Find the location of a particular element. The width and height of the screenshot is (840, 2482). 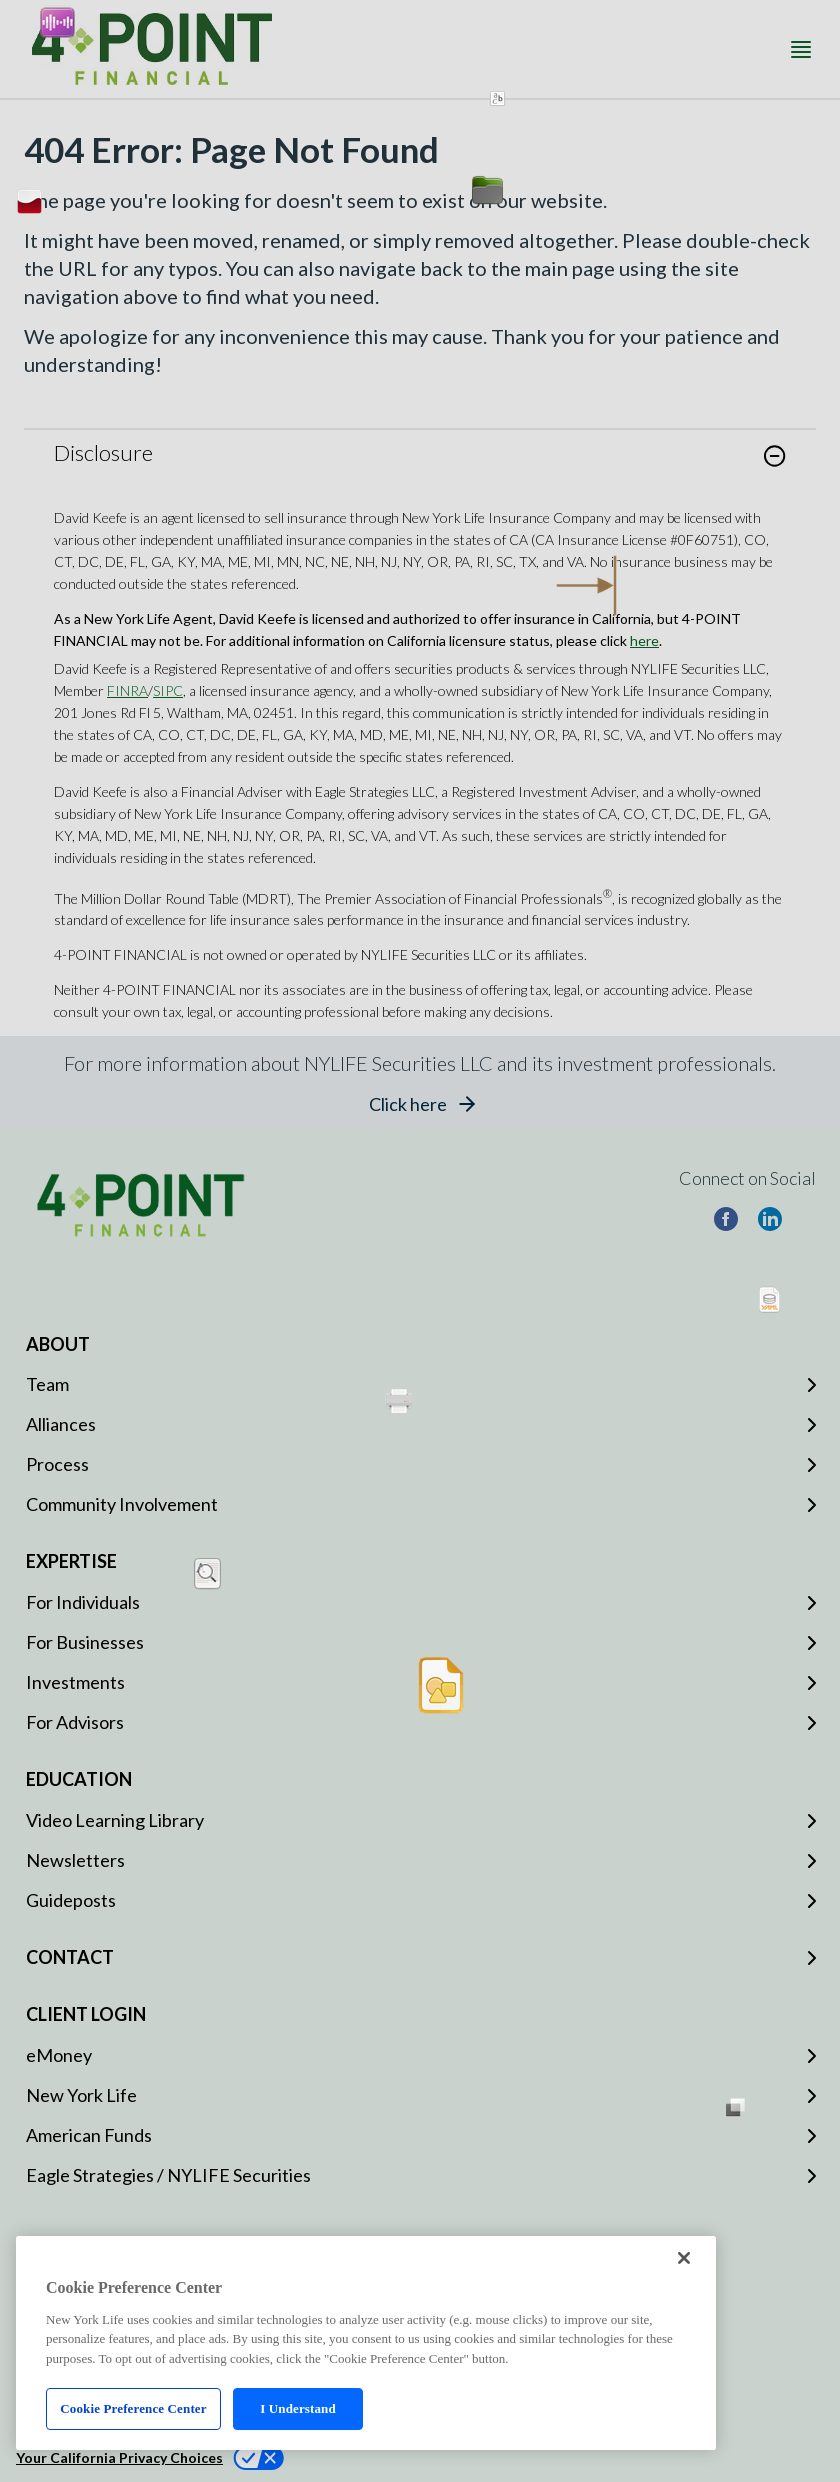

go to the last item or page is located at coordinates (586, 585).